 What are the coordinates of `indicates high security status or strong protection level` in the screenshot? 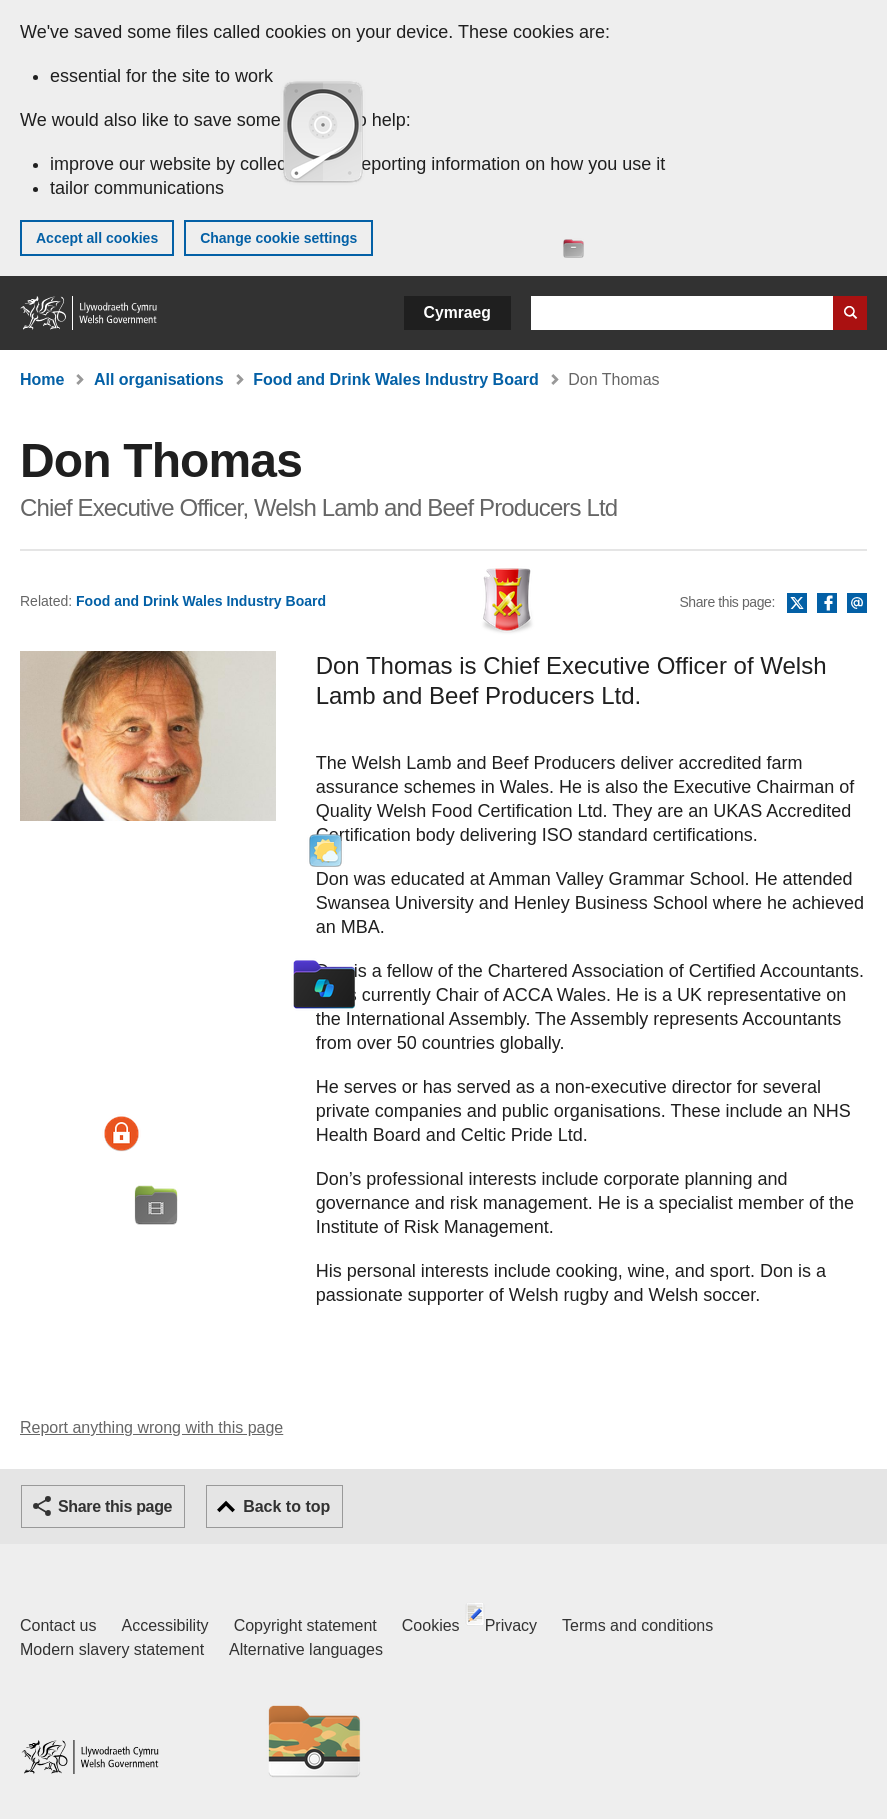 It's located at (507, 600).